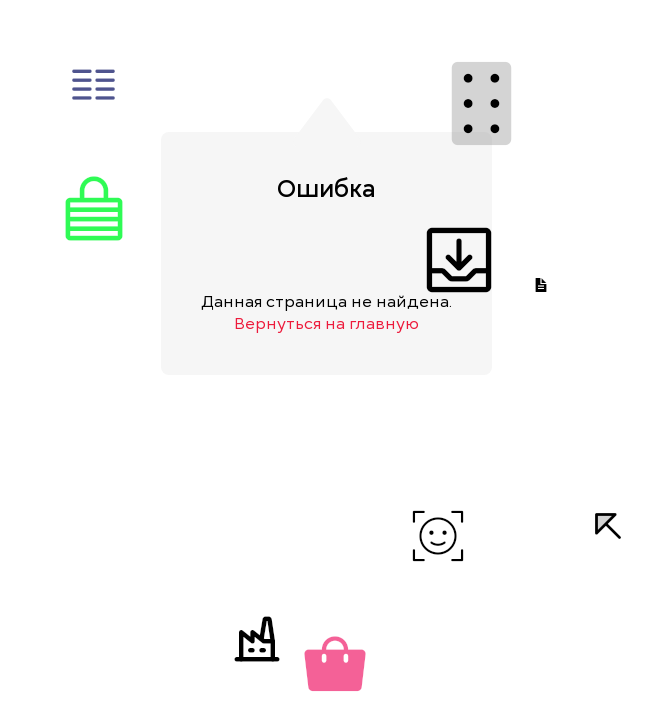 This screenshot has width=653, height=720. What do you see at coordinates (335, 667) in the screenshot?
I see `view your shopping bag` at bounding box center [335, 667].